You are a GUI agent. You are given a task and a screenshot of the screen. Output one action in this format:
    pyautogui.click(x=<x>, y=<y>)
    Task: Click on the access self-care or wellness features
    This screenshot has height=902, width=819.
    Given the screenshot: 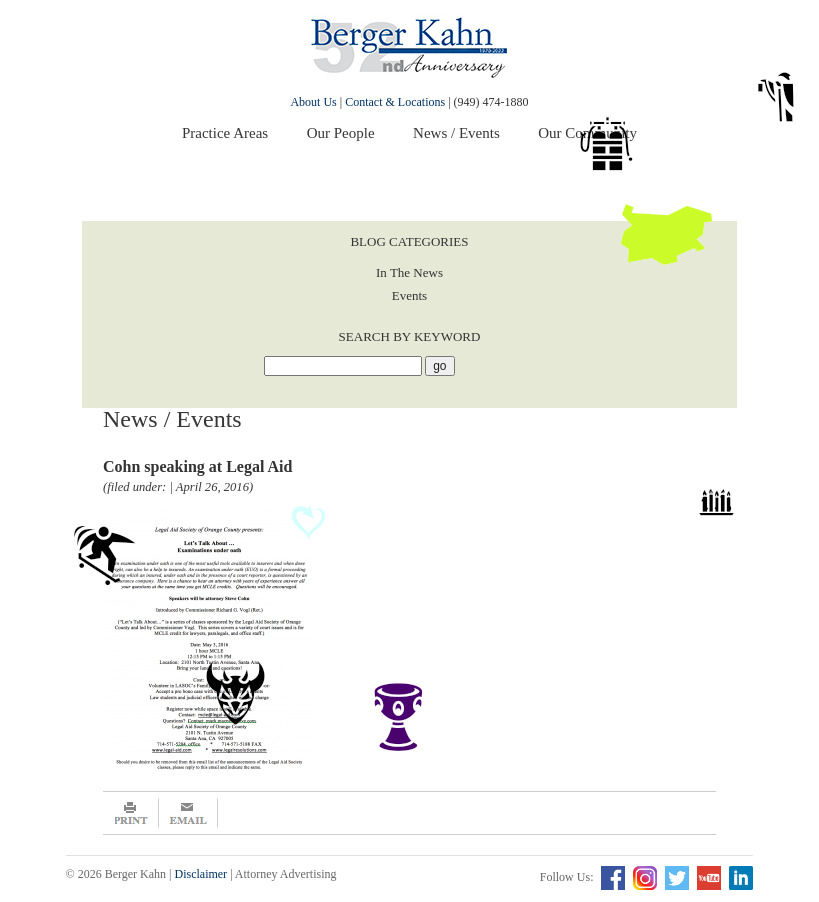 What is the action you would take?
    pyautogui.click(x=308, y=522)
    